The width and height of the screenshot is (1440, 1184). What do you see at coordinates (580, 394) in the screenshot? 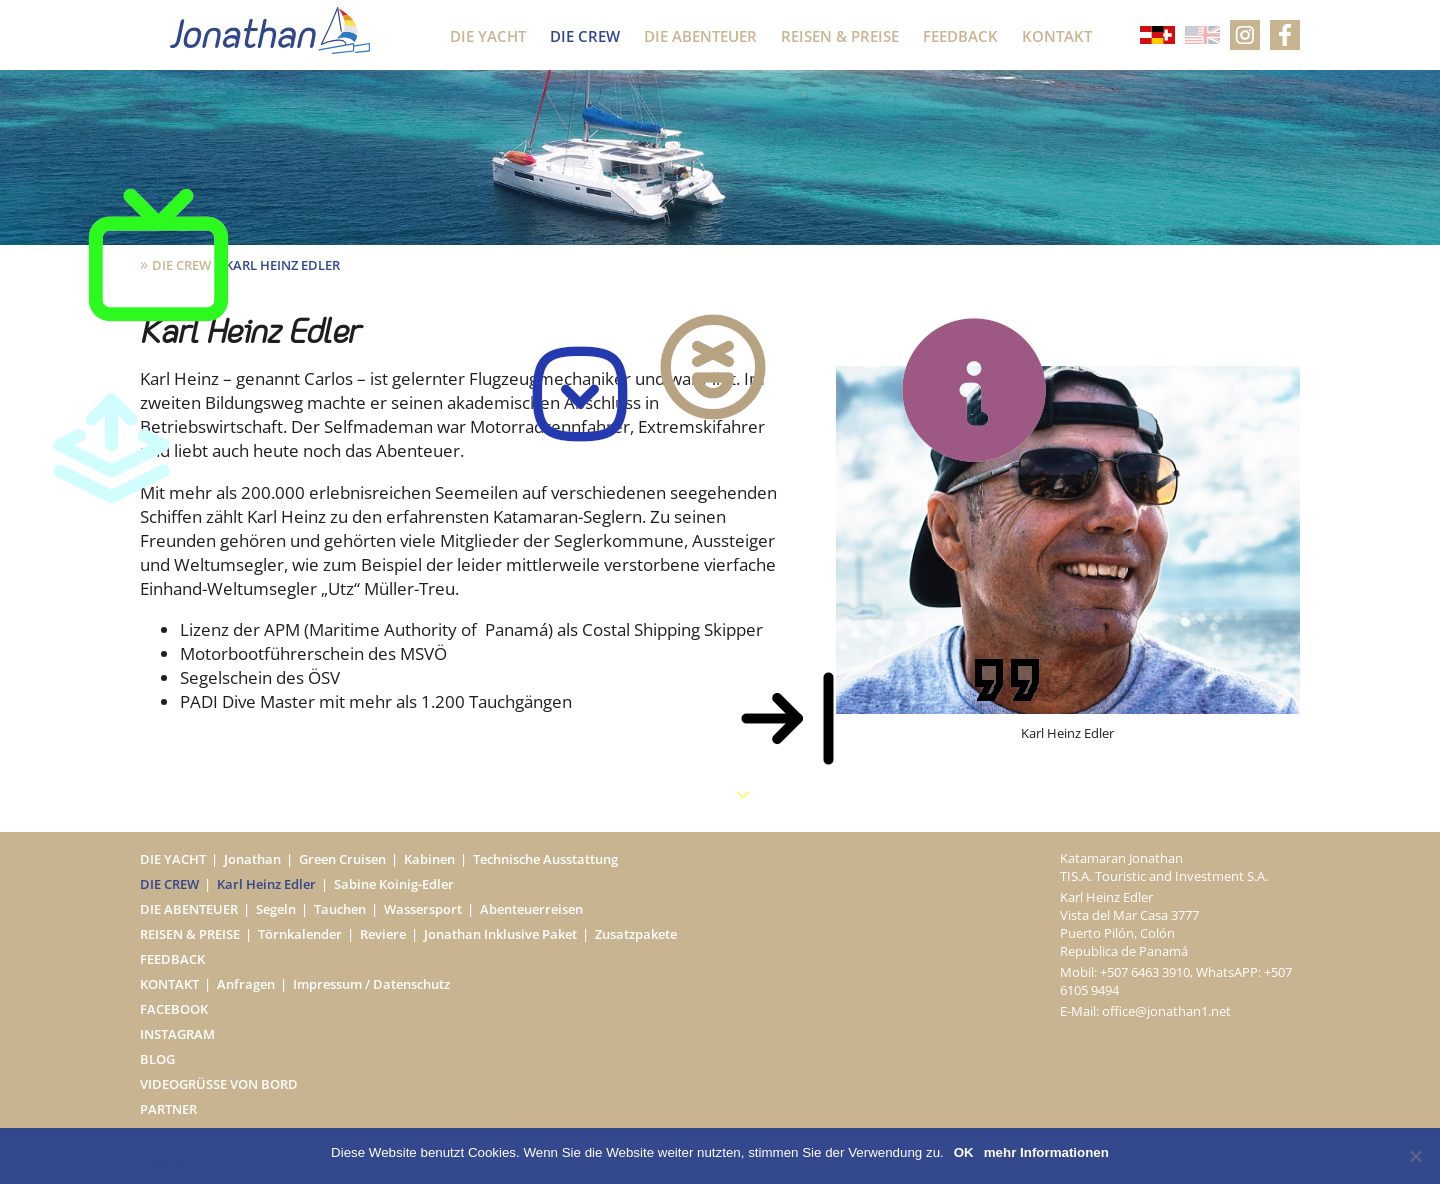
I see `expand dropdown menu or content` at bounding box center [580, 394].